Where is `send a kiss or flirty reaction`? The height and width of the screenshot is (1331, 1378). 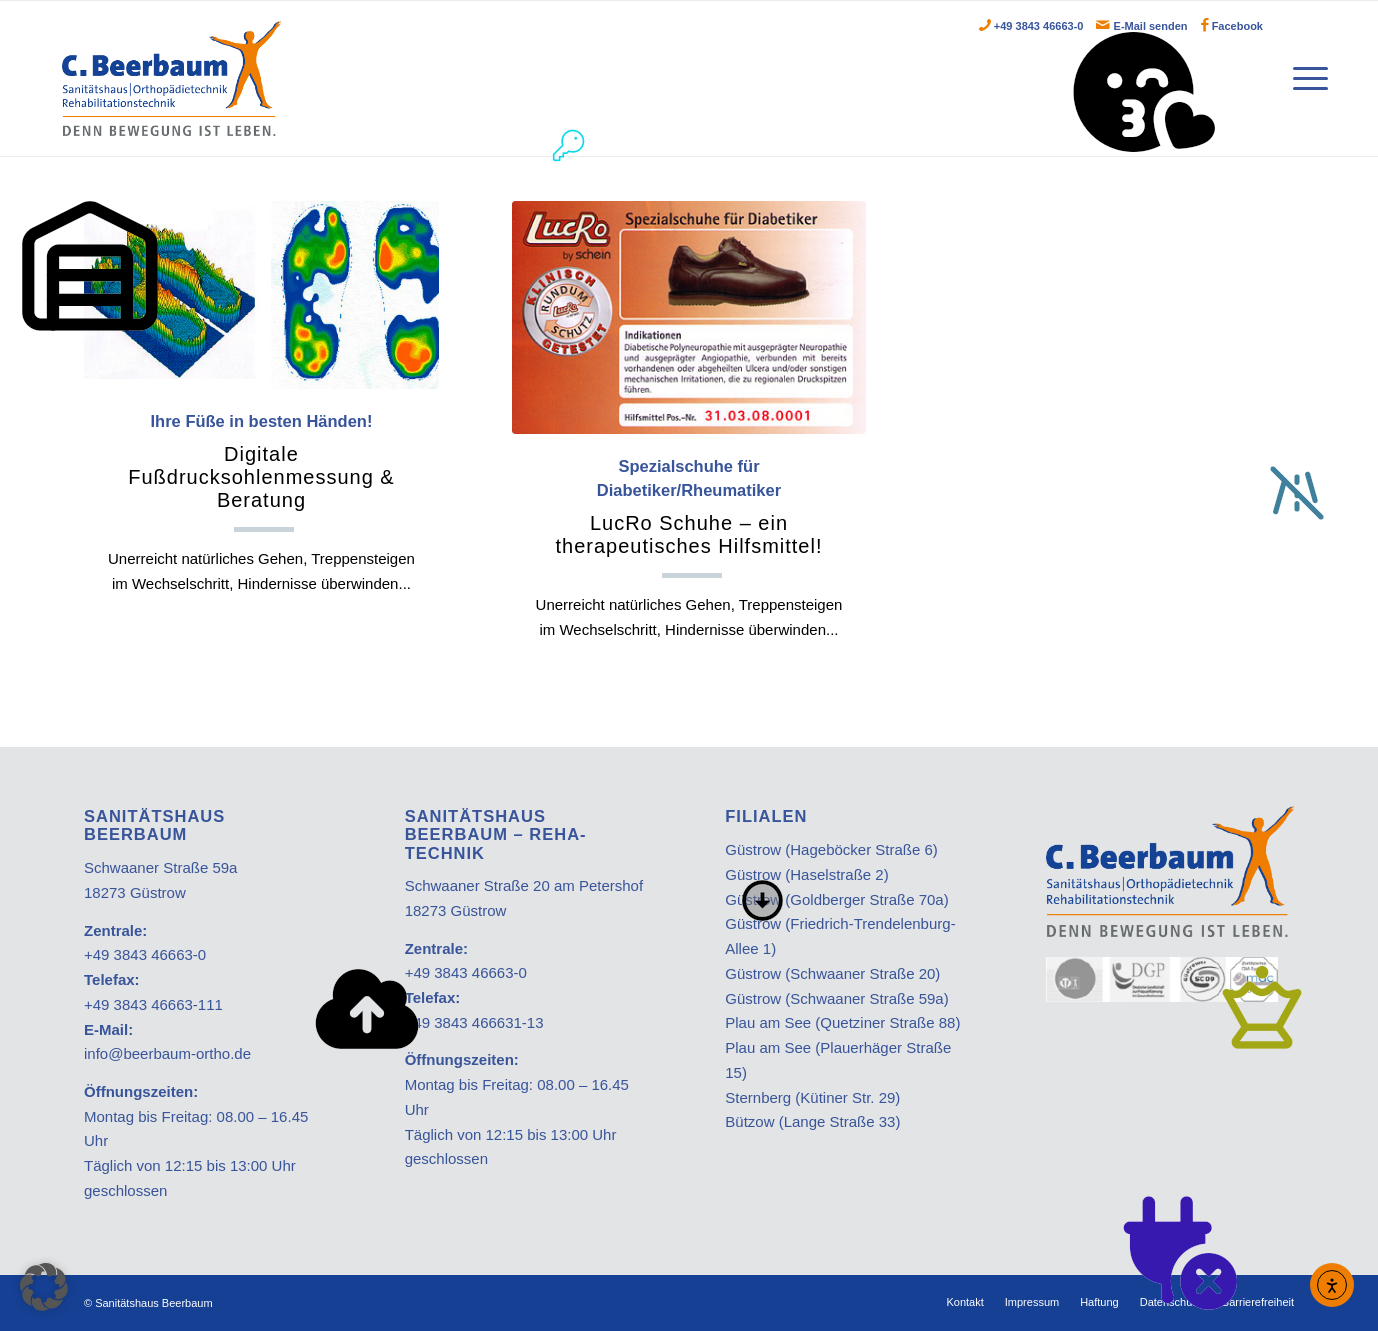
send a kiss or flirty reaction is located at coordinates (1141, 92).